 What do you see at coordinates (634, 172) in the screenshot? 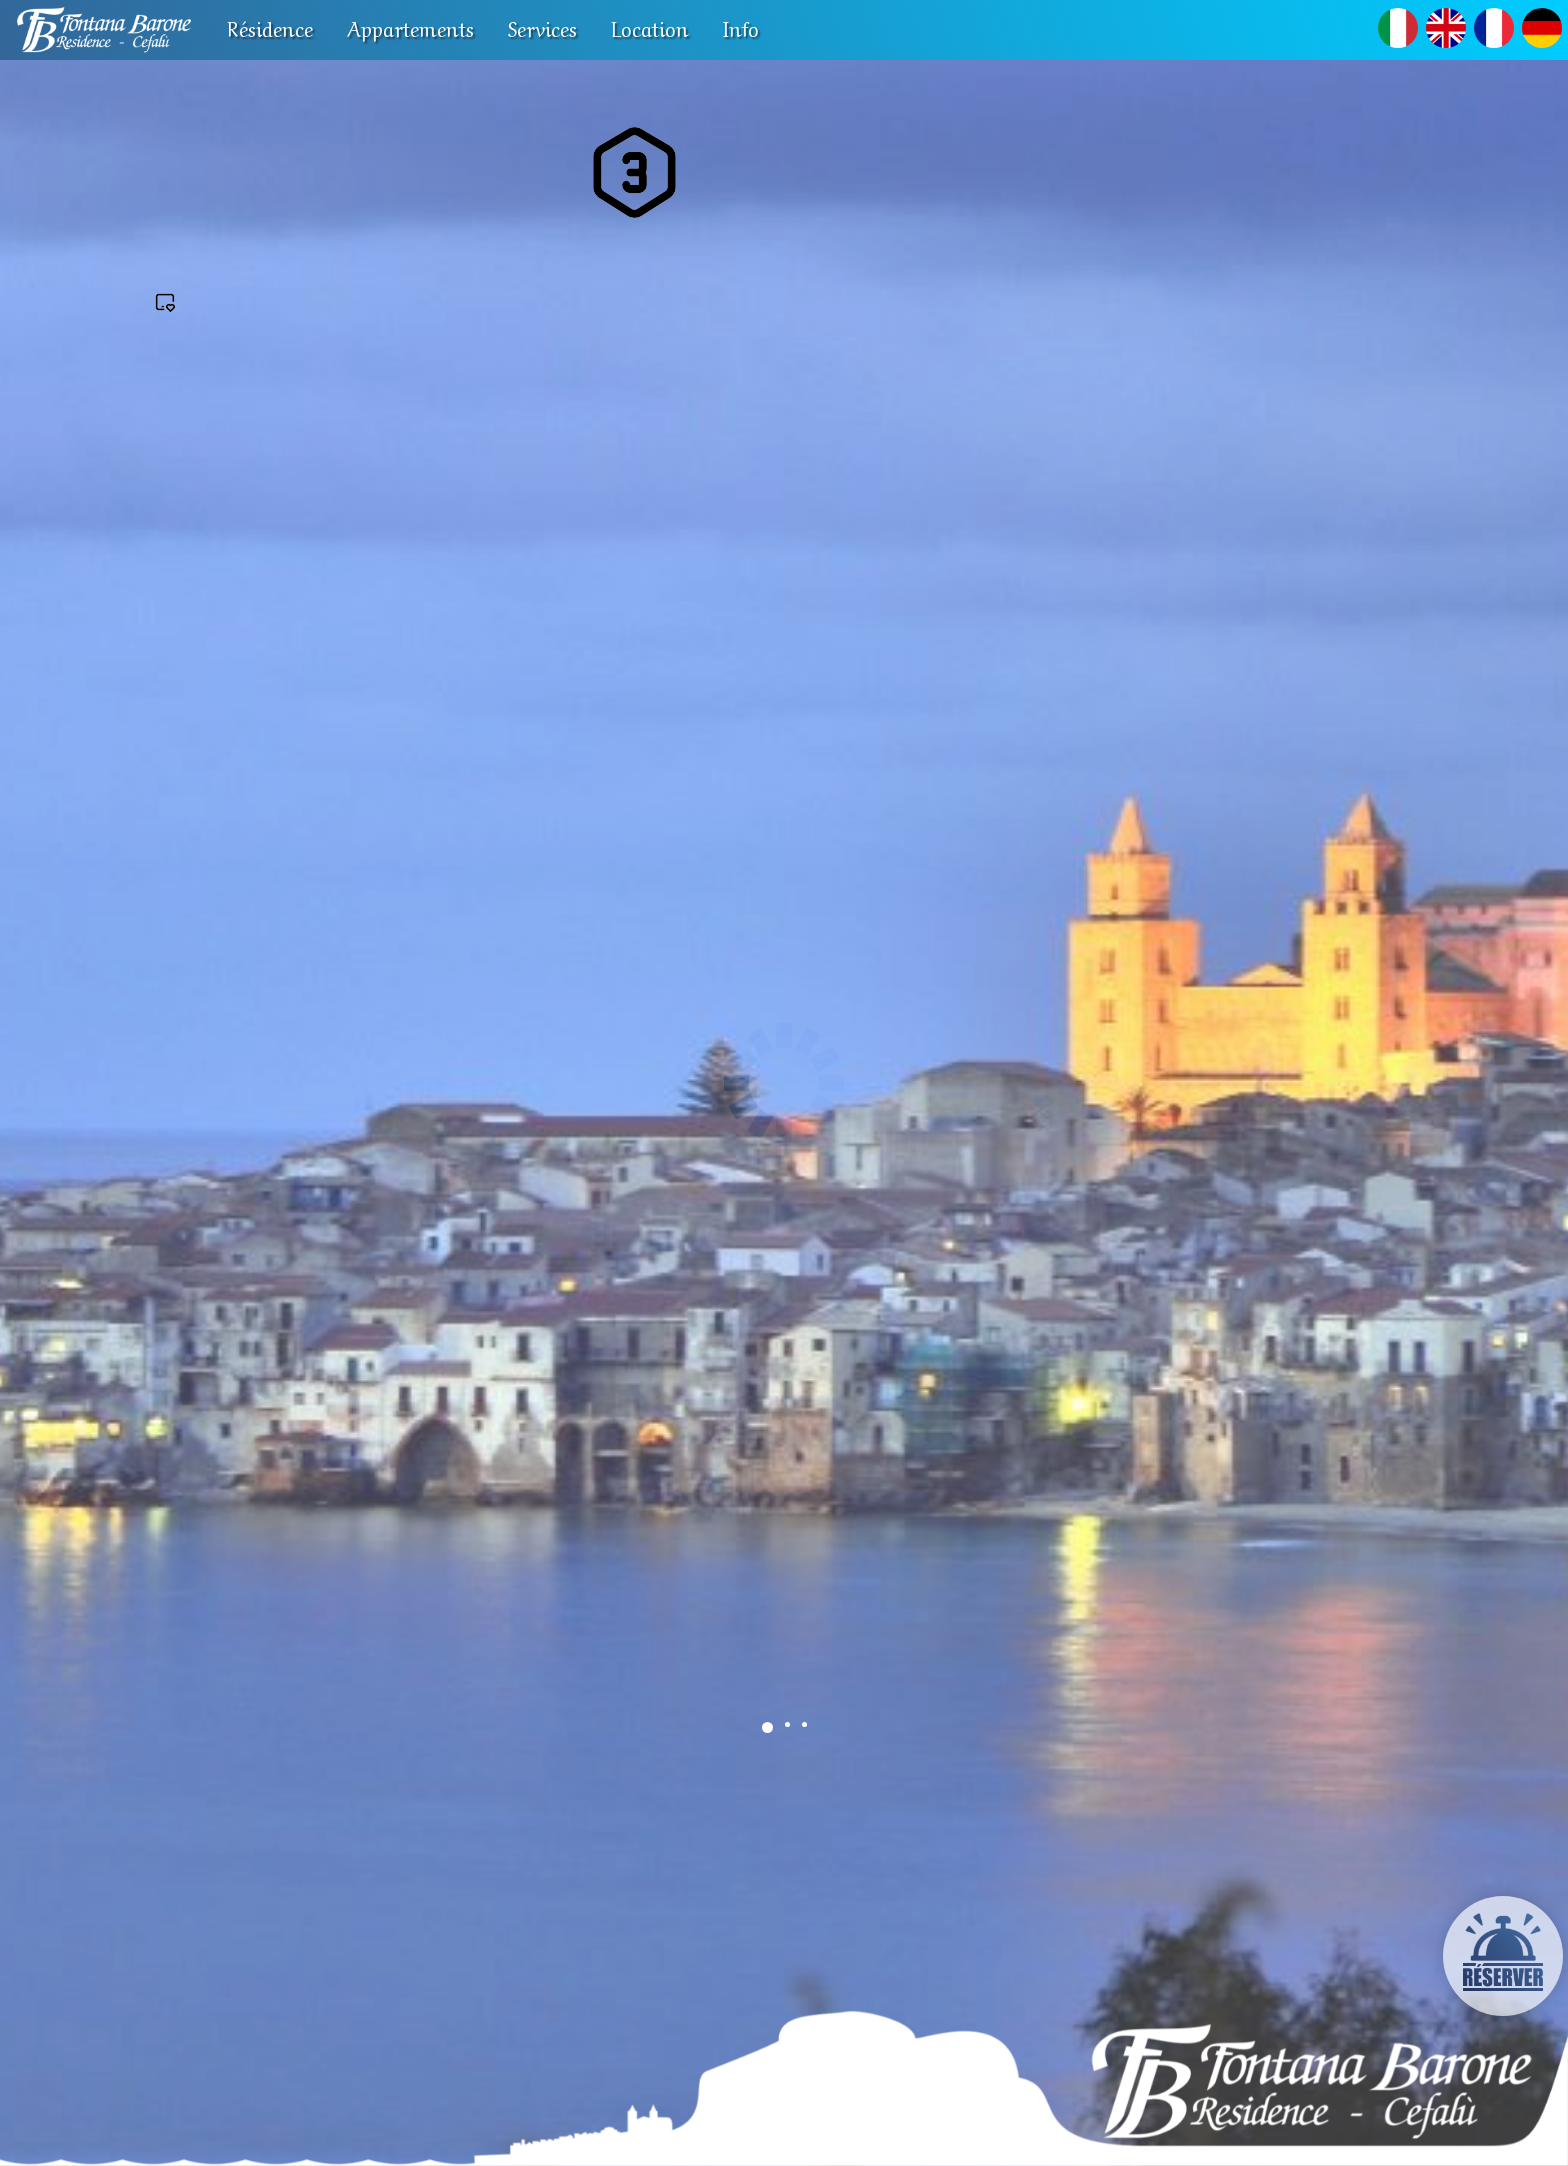
I see `step 3 in a multi-step process` at bounding box center [634, 172].